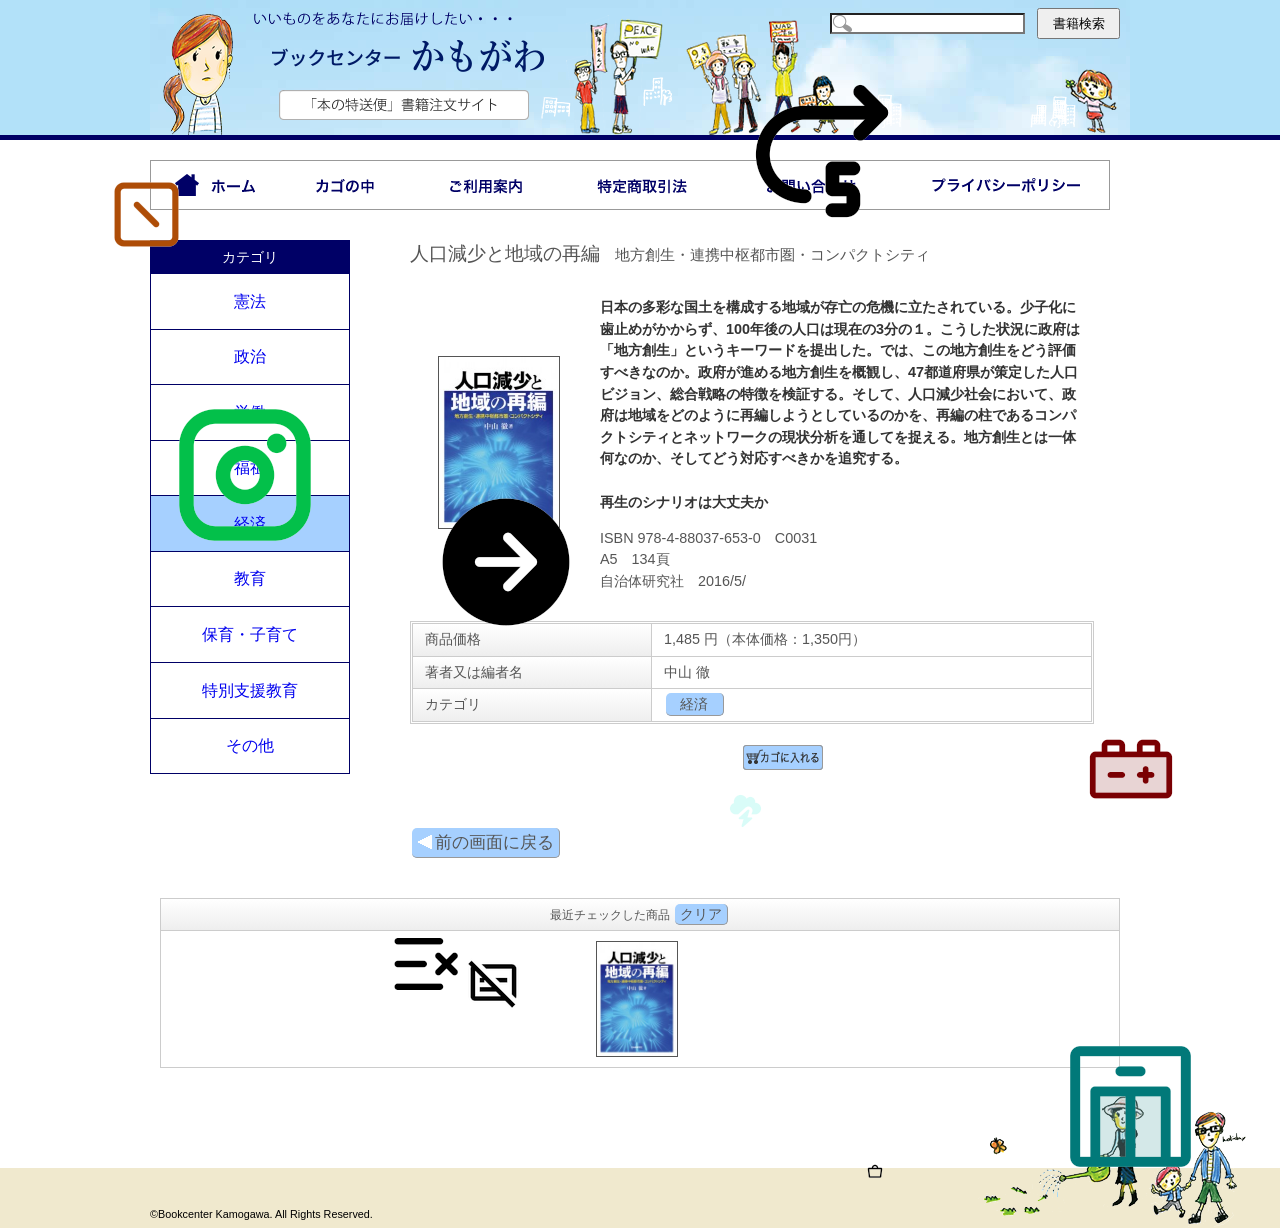  What do you see at coordinates (745, 810) in the screenshot?
I see `indicates thunderstorm weather conditions` at bounding box center [745, 810].